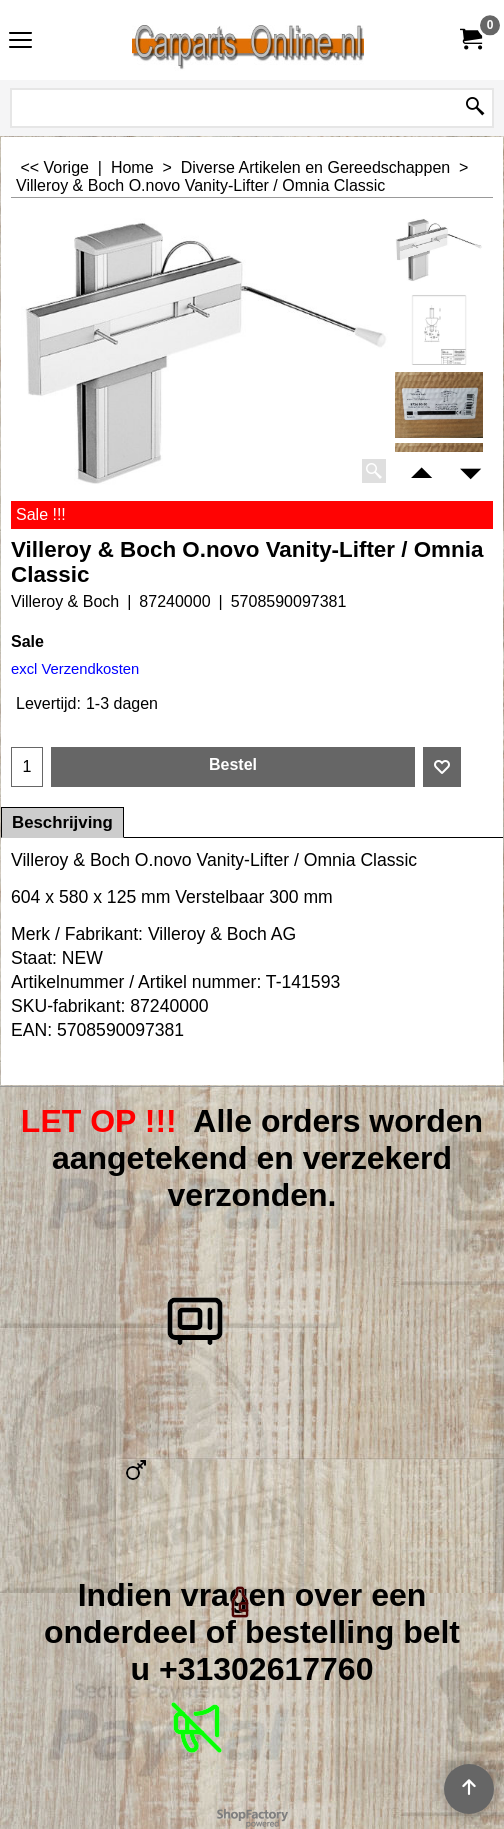 This screenshot has height=1829, width=504. I want to click on access microwave or kitchen appliance controls, so click(195, 1320).